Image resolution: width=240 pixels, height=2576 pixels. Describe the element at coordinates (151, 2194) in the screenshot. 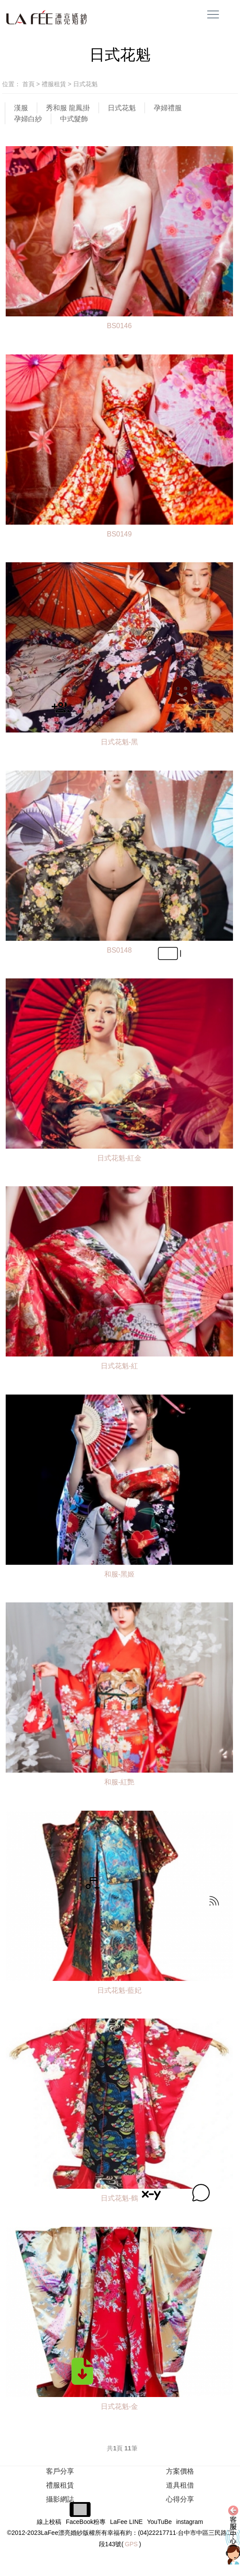

I see `subtract y value from x in a calculation` at that location.